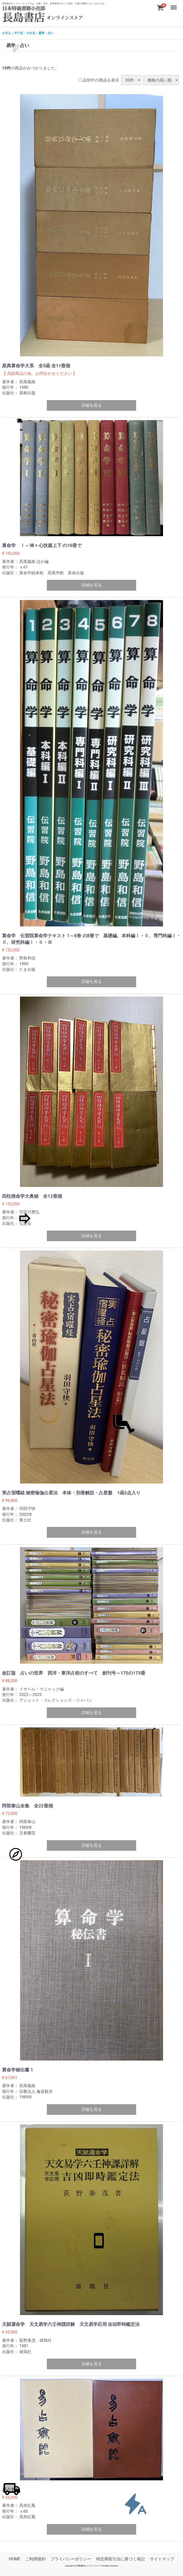 Image resolution: width=183 pixels, height=2576 pixels. I want to click on connect or establish a connection, so click(15, 49).